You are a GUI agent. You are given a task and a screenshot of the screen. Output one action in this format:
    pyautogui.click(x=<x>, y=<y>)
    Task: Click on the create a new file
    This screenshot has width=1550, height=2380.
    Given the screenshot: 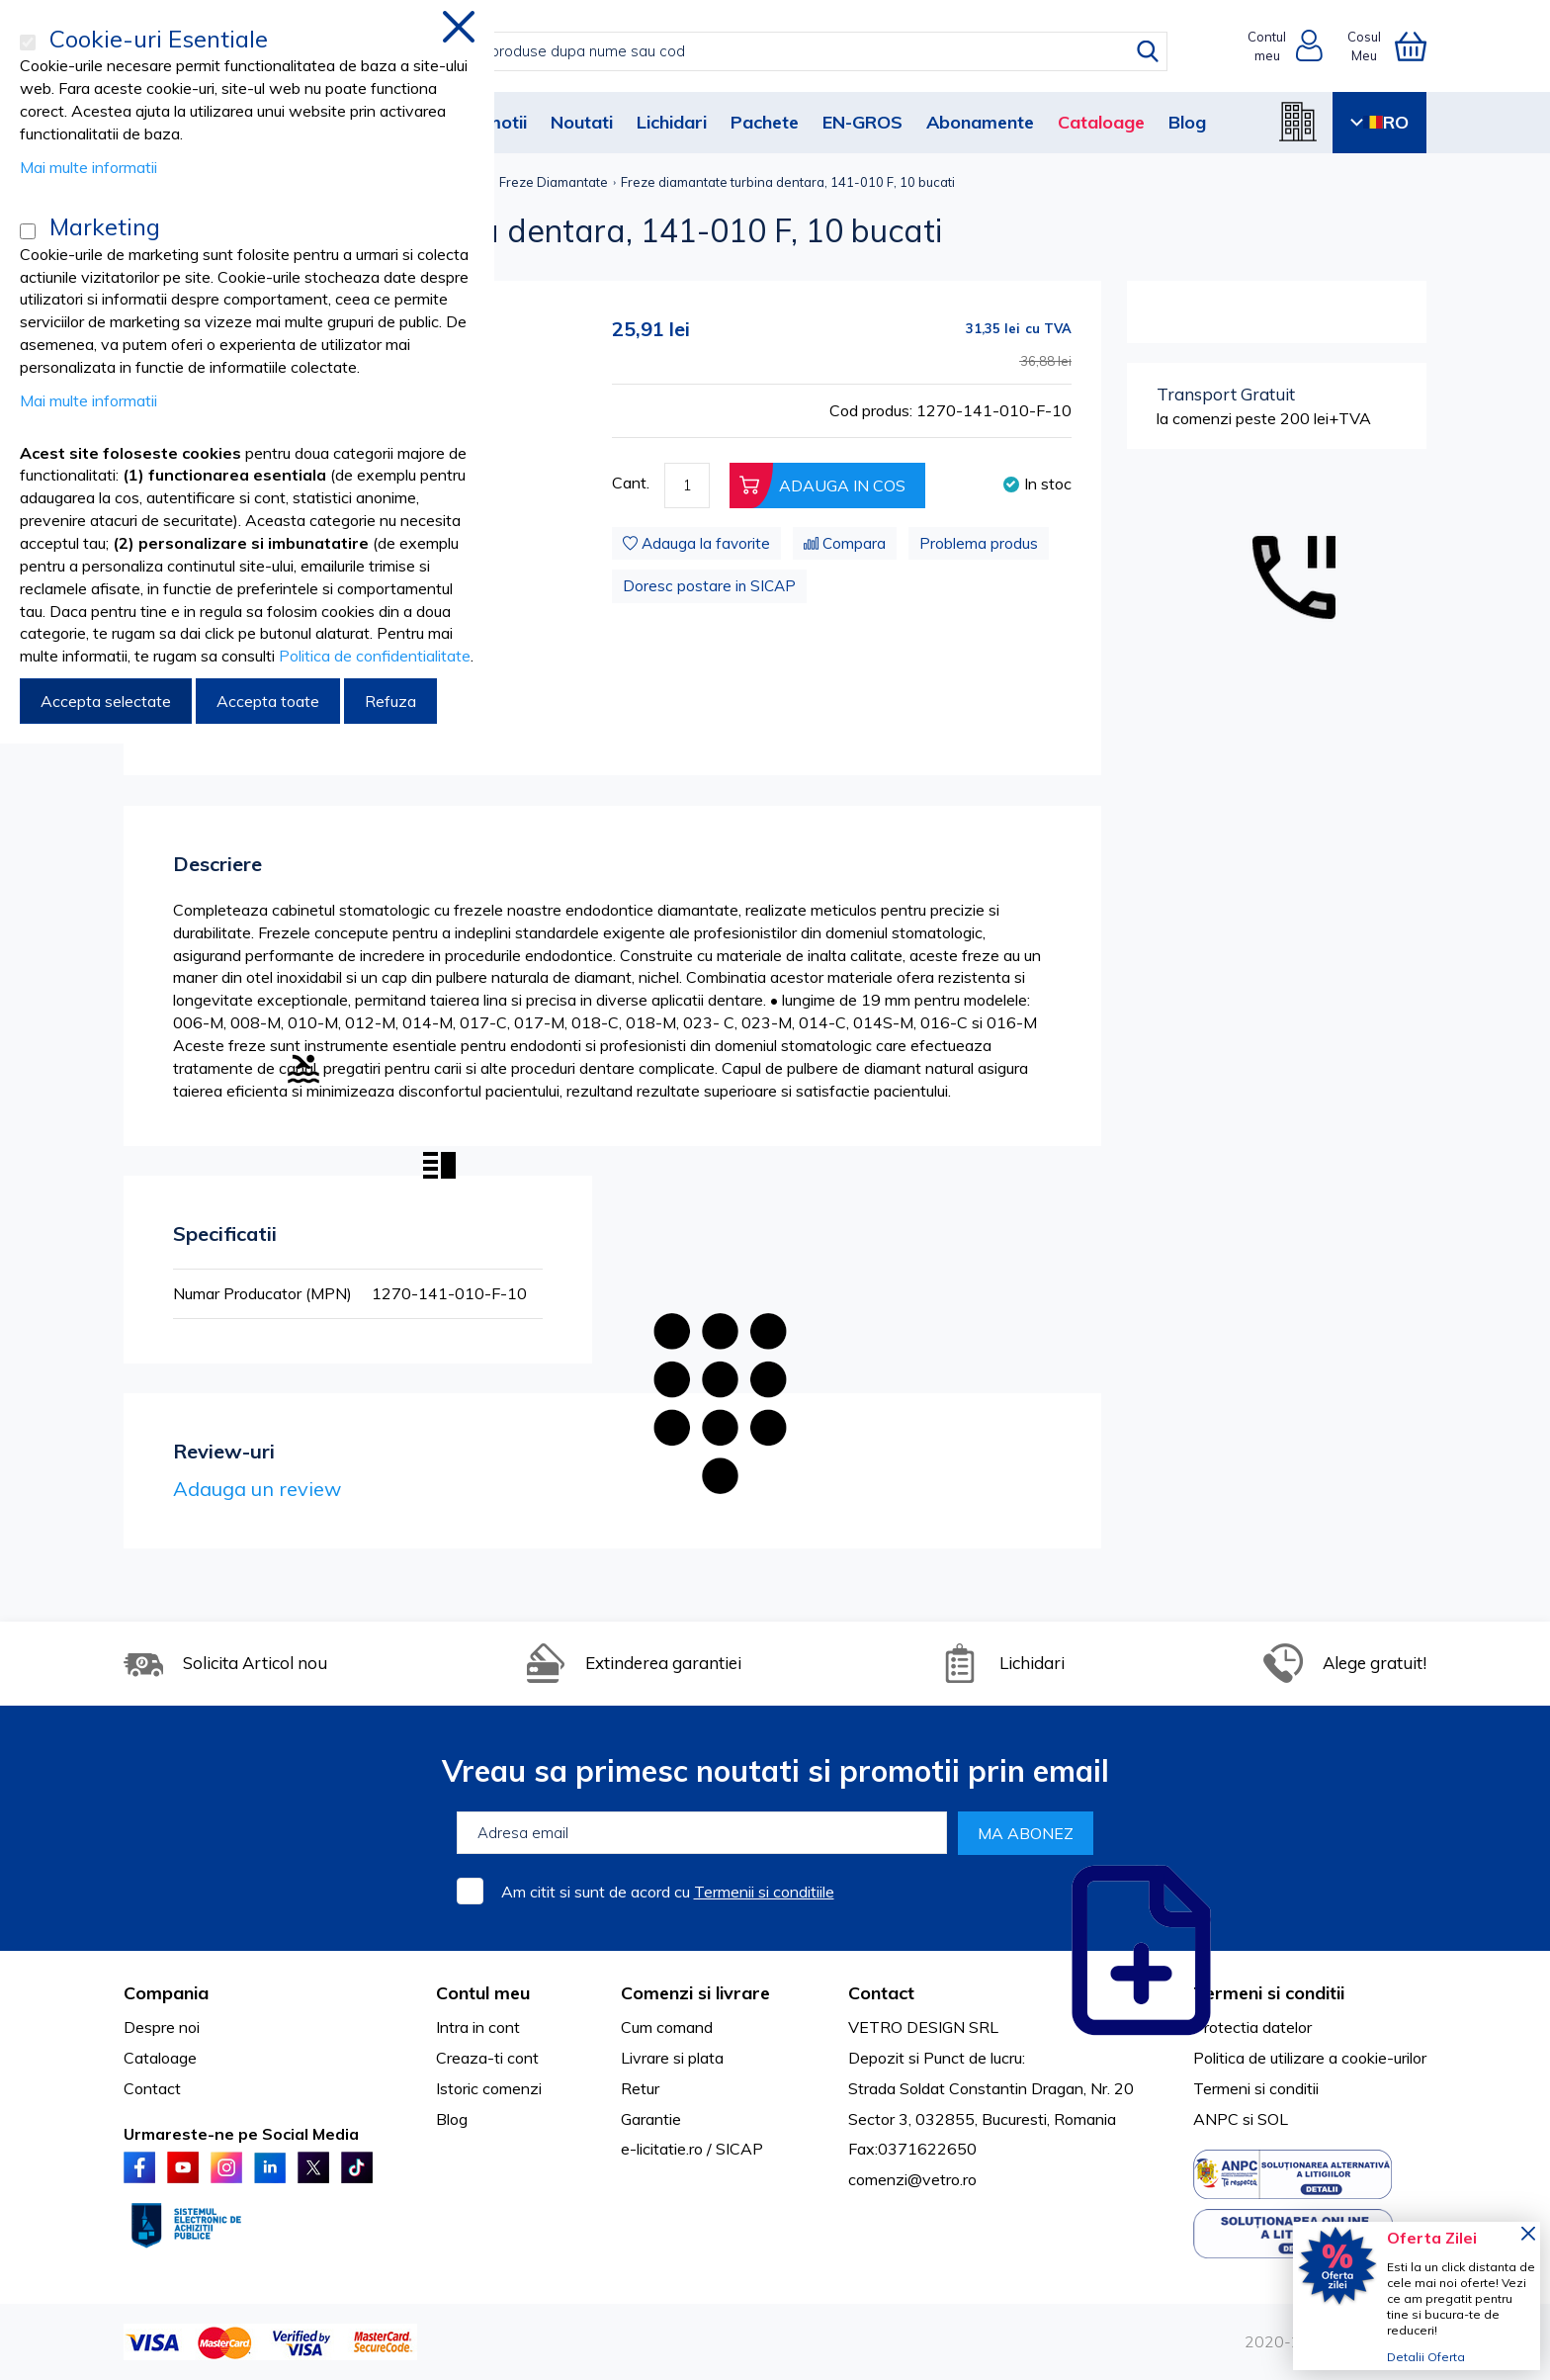 What is the action you would take?
    pyautogui.click(x=1141, y=1950)
    